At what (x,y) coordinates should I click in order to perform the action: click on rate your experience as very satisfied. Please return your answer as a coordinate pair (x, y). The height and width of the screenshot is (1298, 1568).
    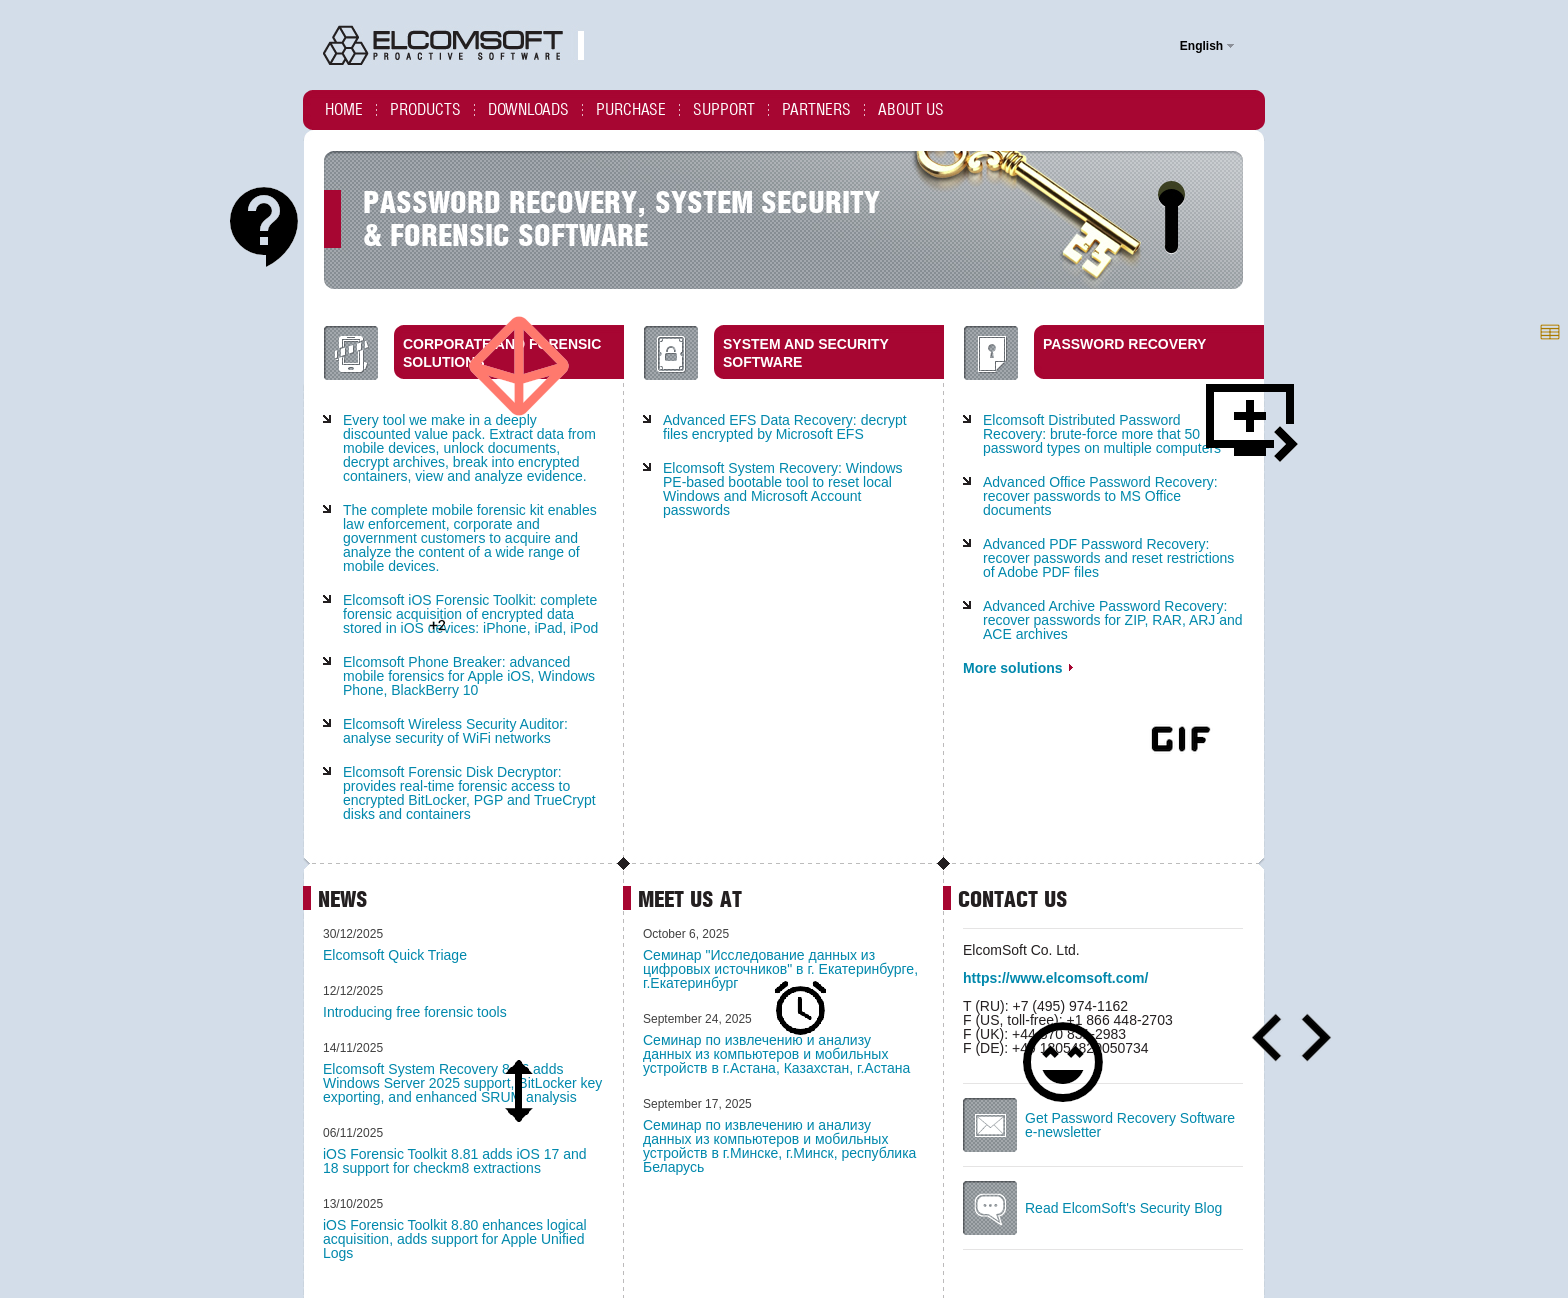
    Looking at the image, I should click on (1063, 1062).